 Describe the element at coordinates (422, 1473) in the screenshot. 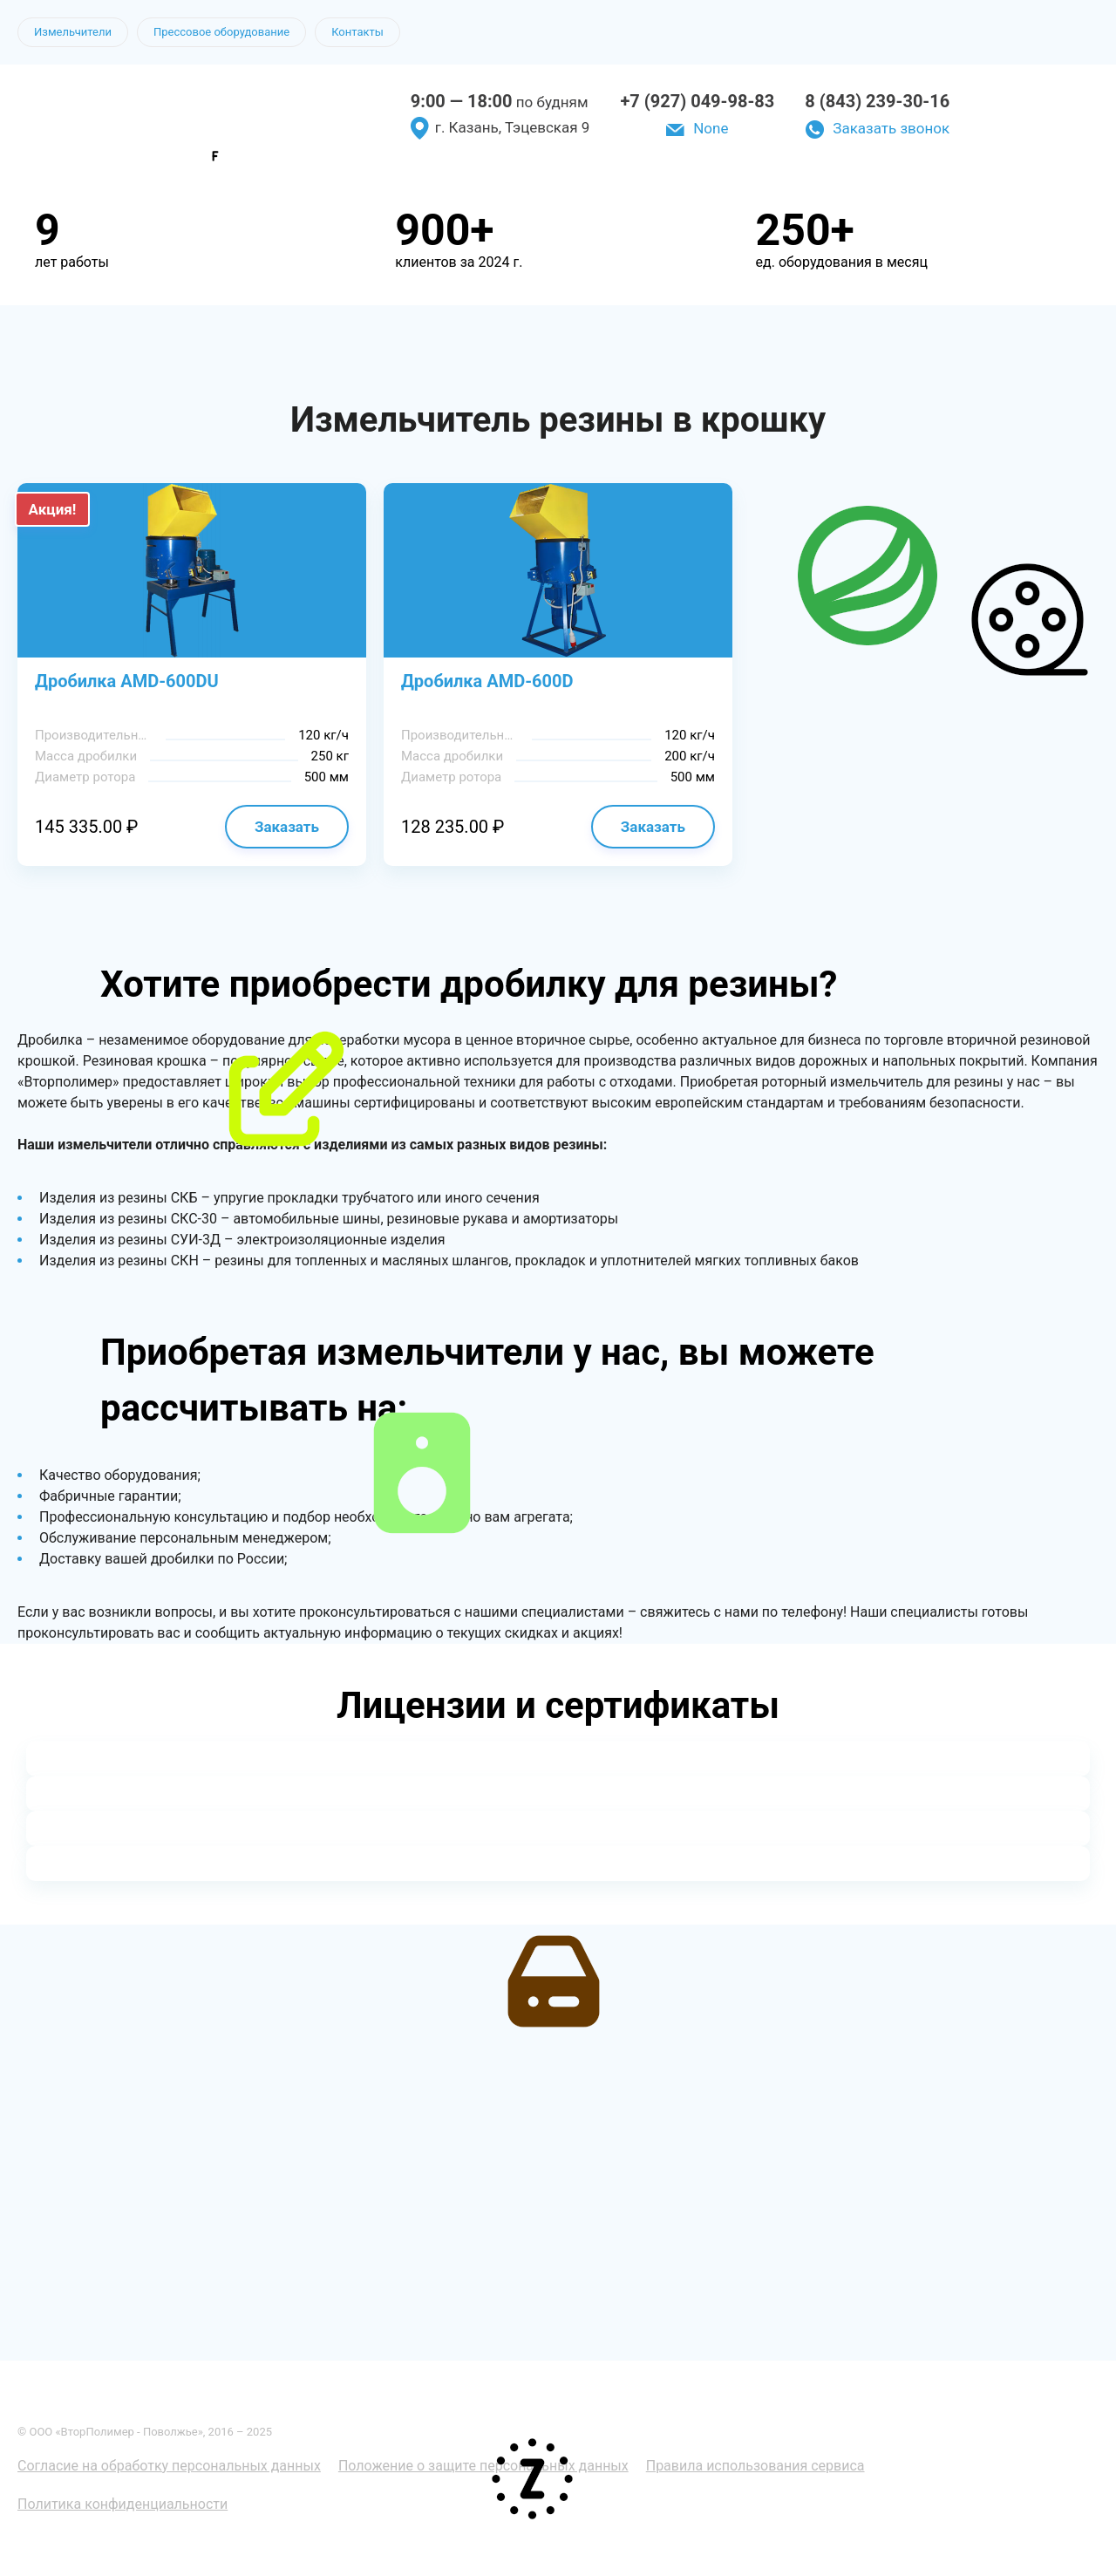

I see `adjust speaker or audio output settings` at that location.